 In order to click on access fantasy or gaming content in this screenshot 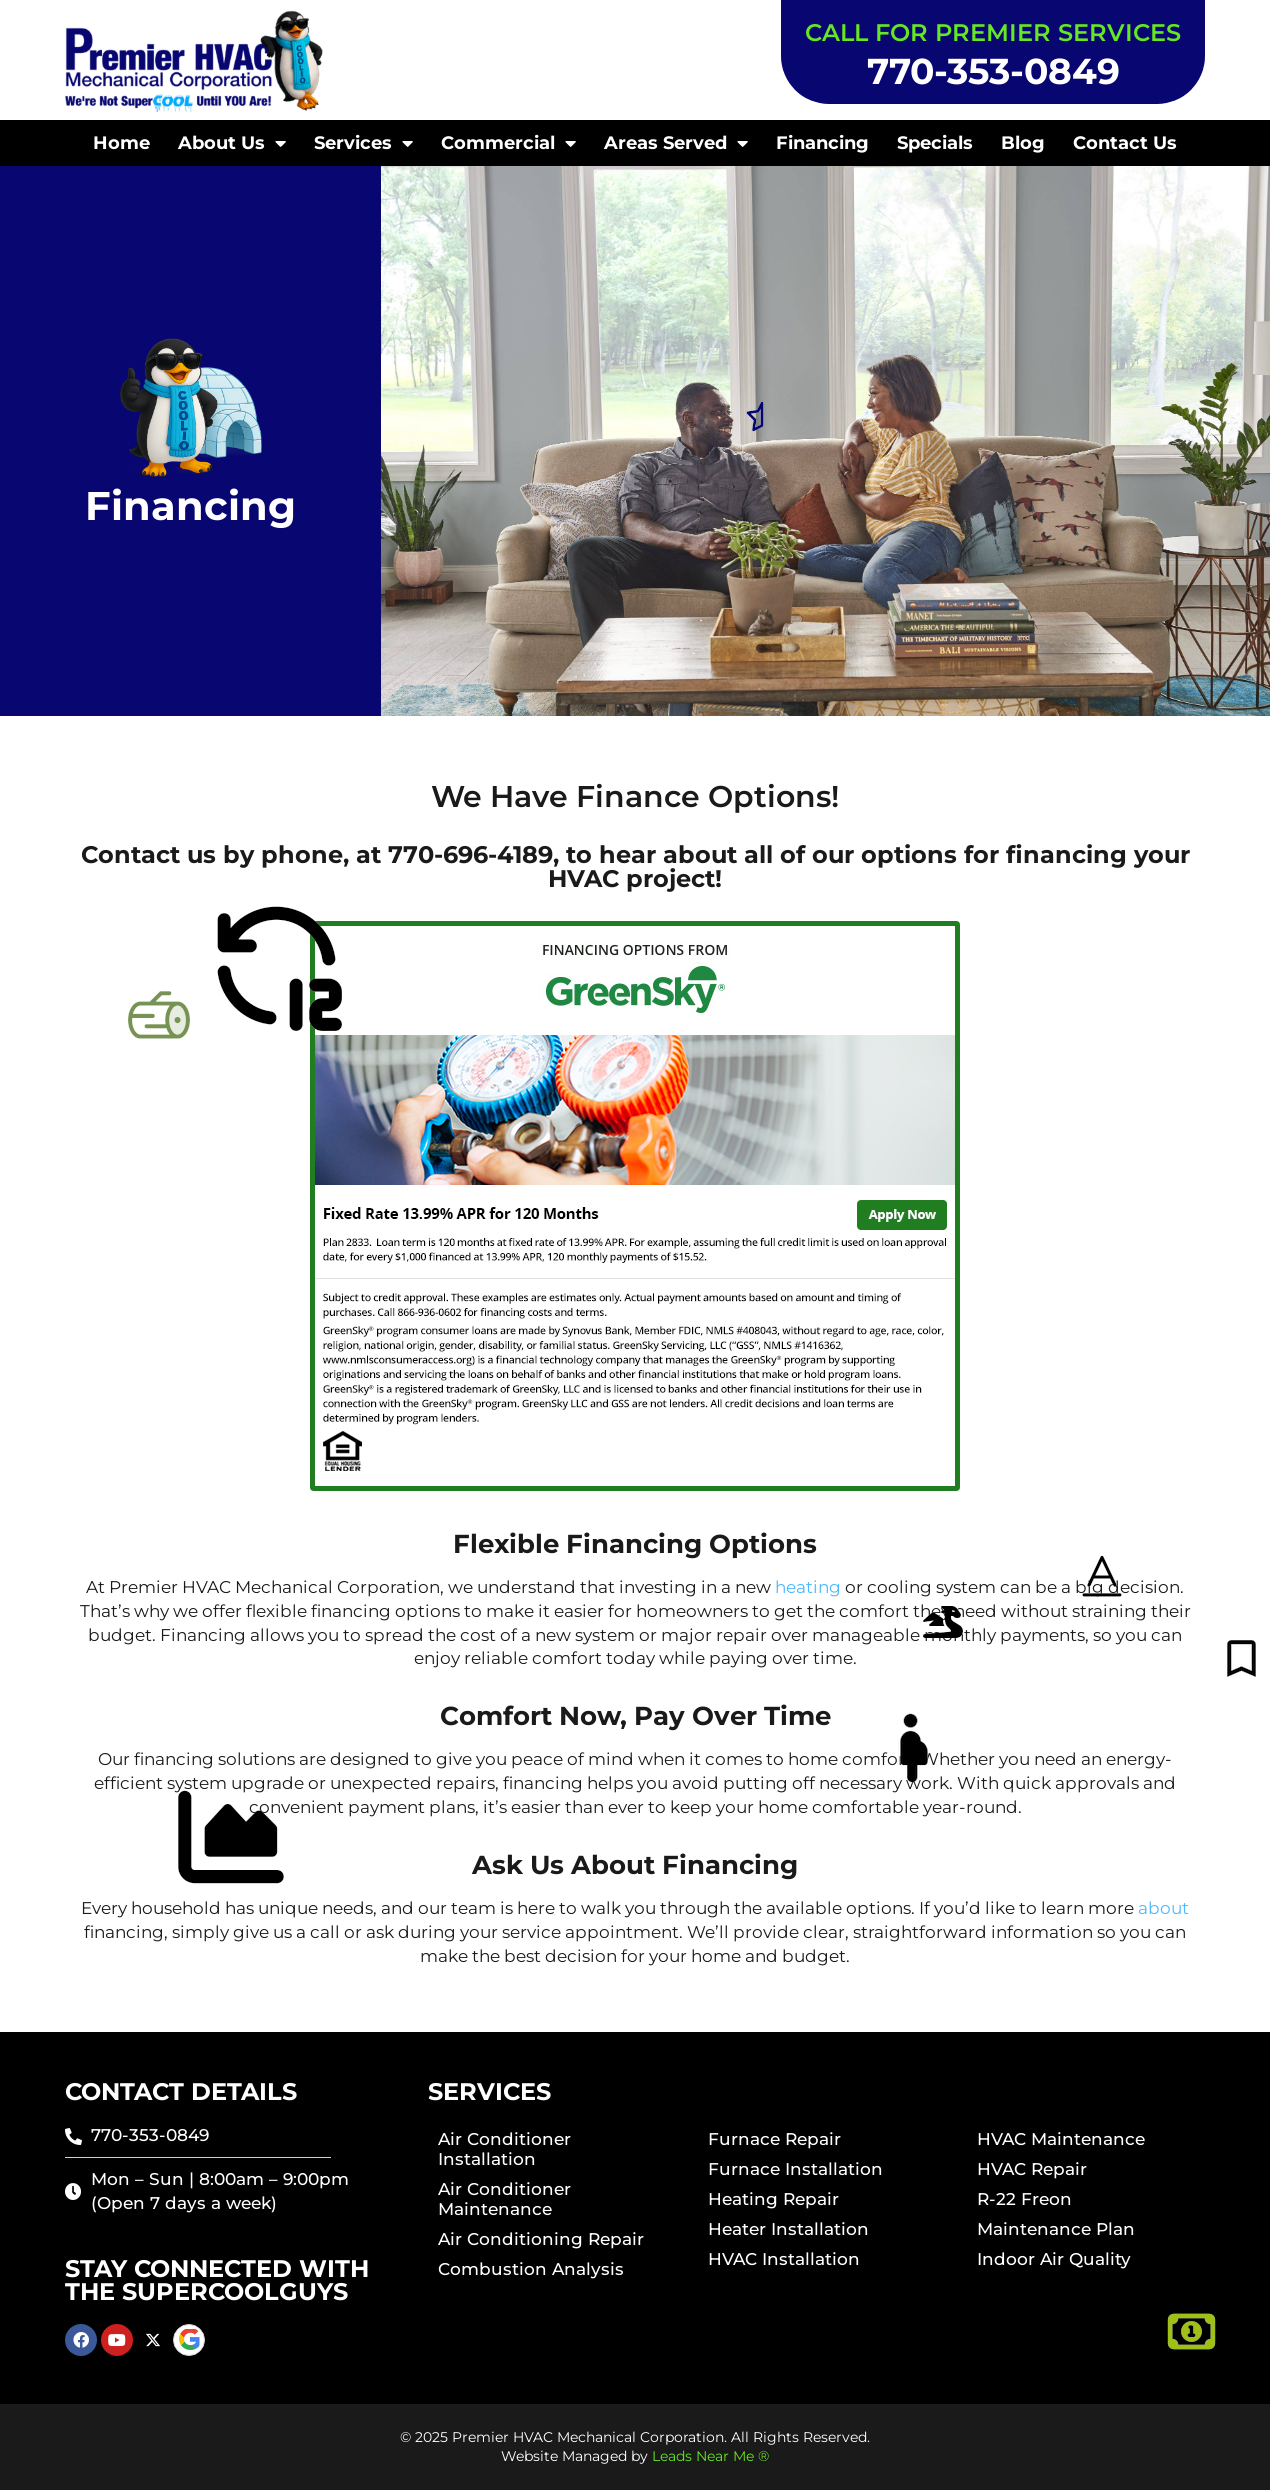, I will do `click(943, 1622)`.